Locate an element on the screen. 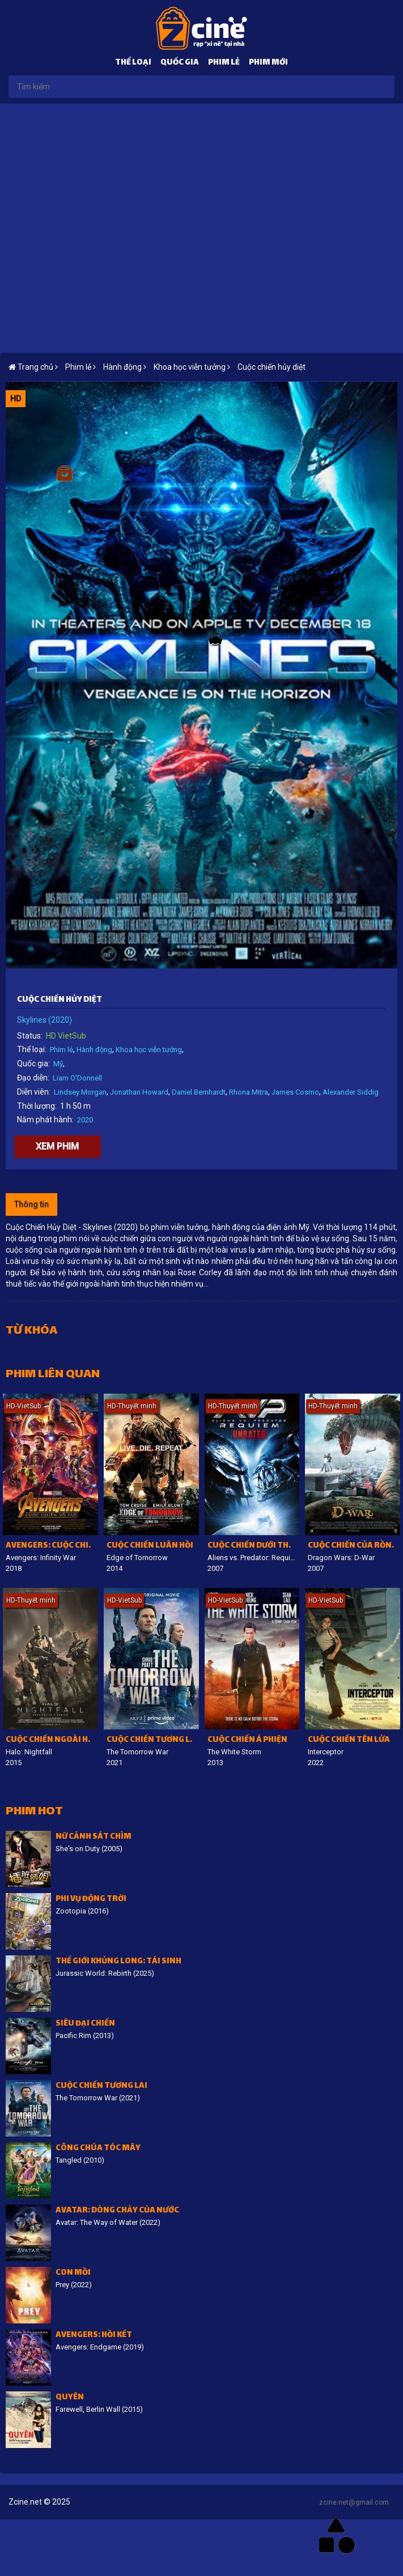 The width and height of the screenshot is (403, 2576). browse or filter by category is located at coordinates (336, 2535).